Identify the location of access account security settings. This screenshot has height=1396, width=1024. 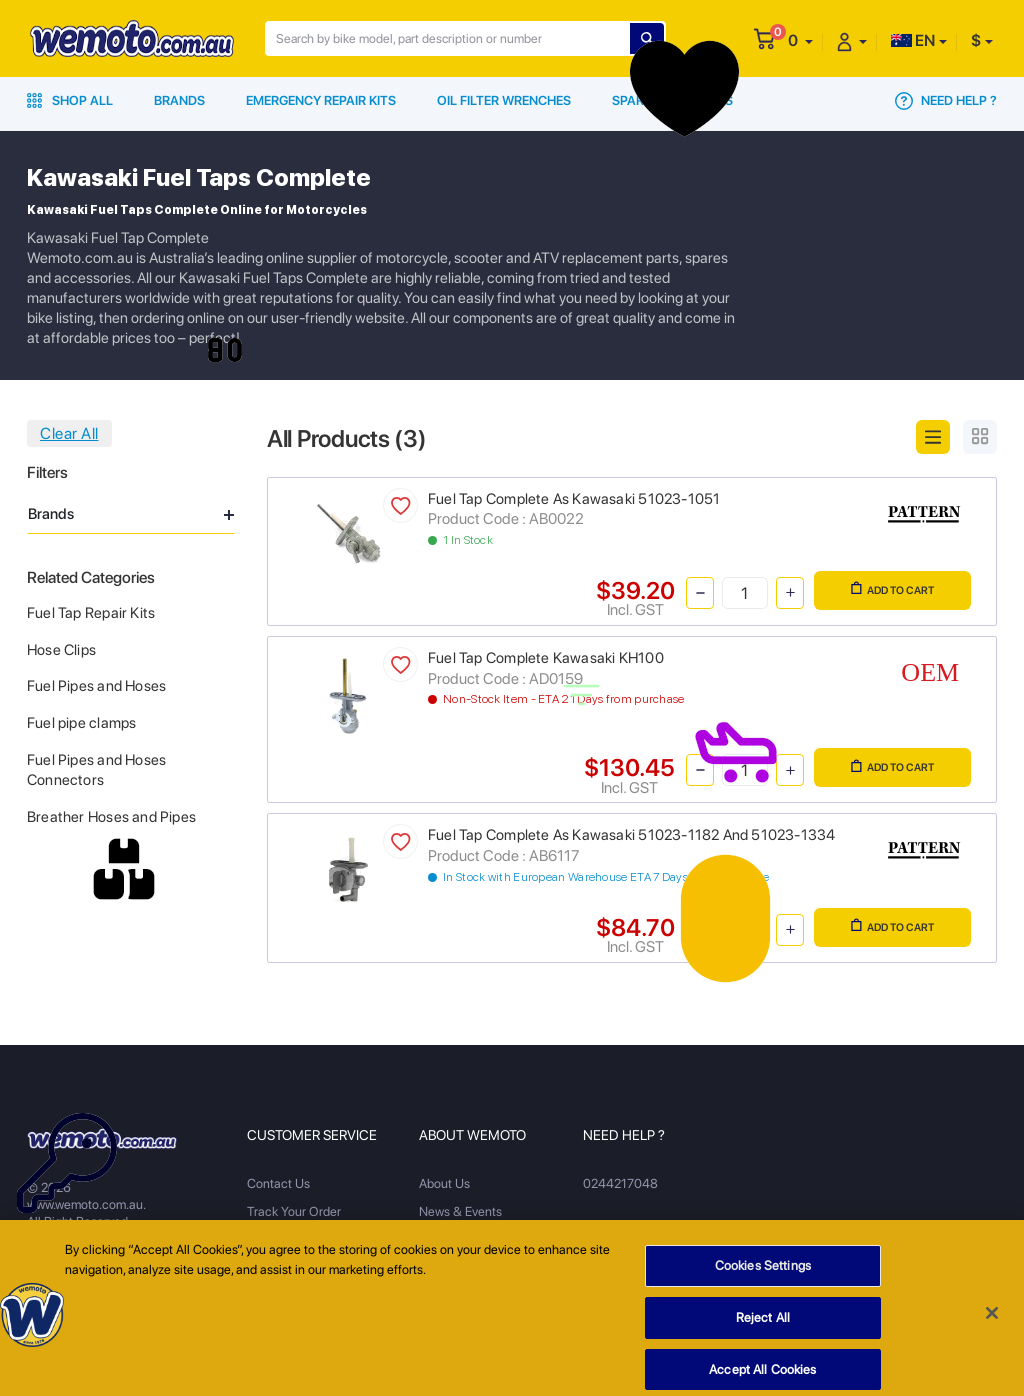
(67, 1163).